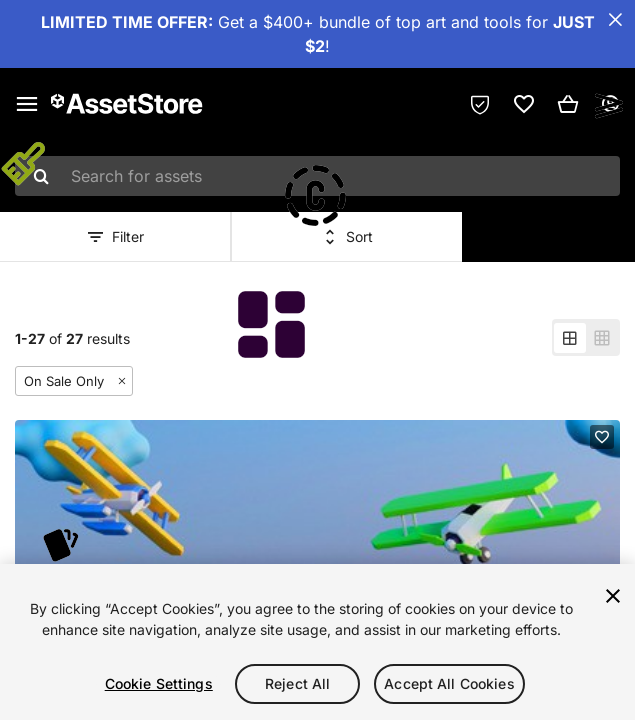 This screenshot has width=635, height=720. Describe the element at coordinates (315, 195) in the screenshot. I see `indicates copyright or content protection status` at that location.